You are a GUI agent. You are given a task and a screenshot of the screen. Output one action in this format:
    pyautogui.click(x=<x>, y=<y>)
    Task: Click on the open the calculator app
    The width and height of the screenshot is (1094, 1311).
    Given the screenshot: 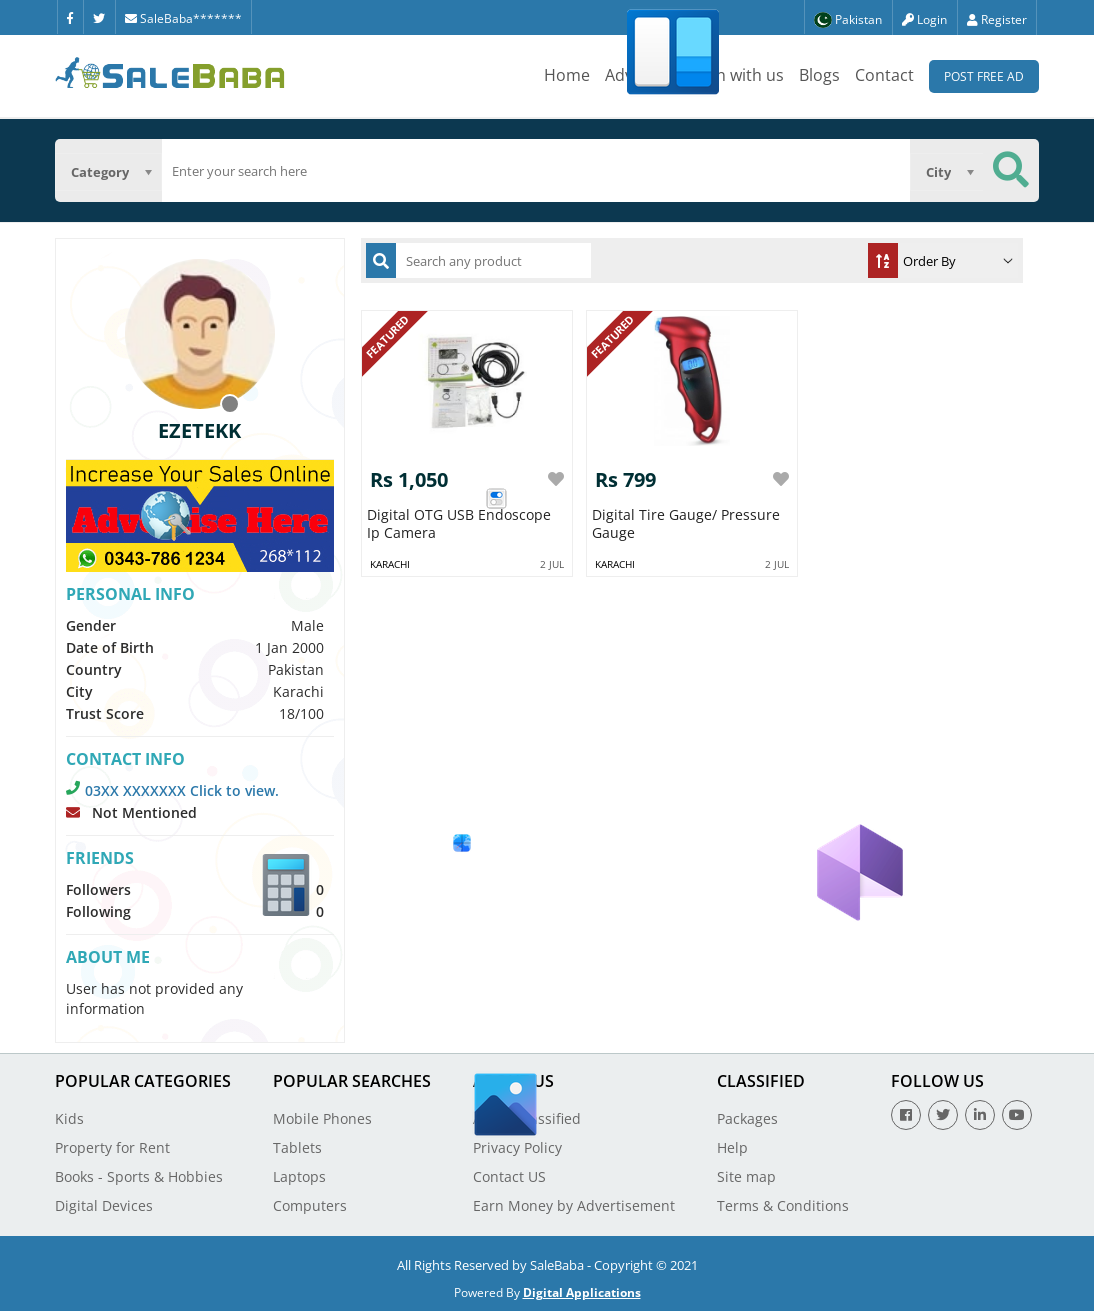 What is the action you would take?
    pyautogui.click(x=286, y=885)
    